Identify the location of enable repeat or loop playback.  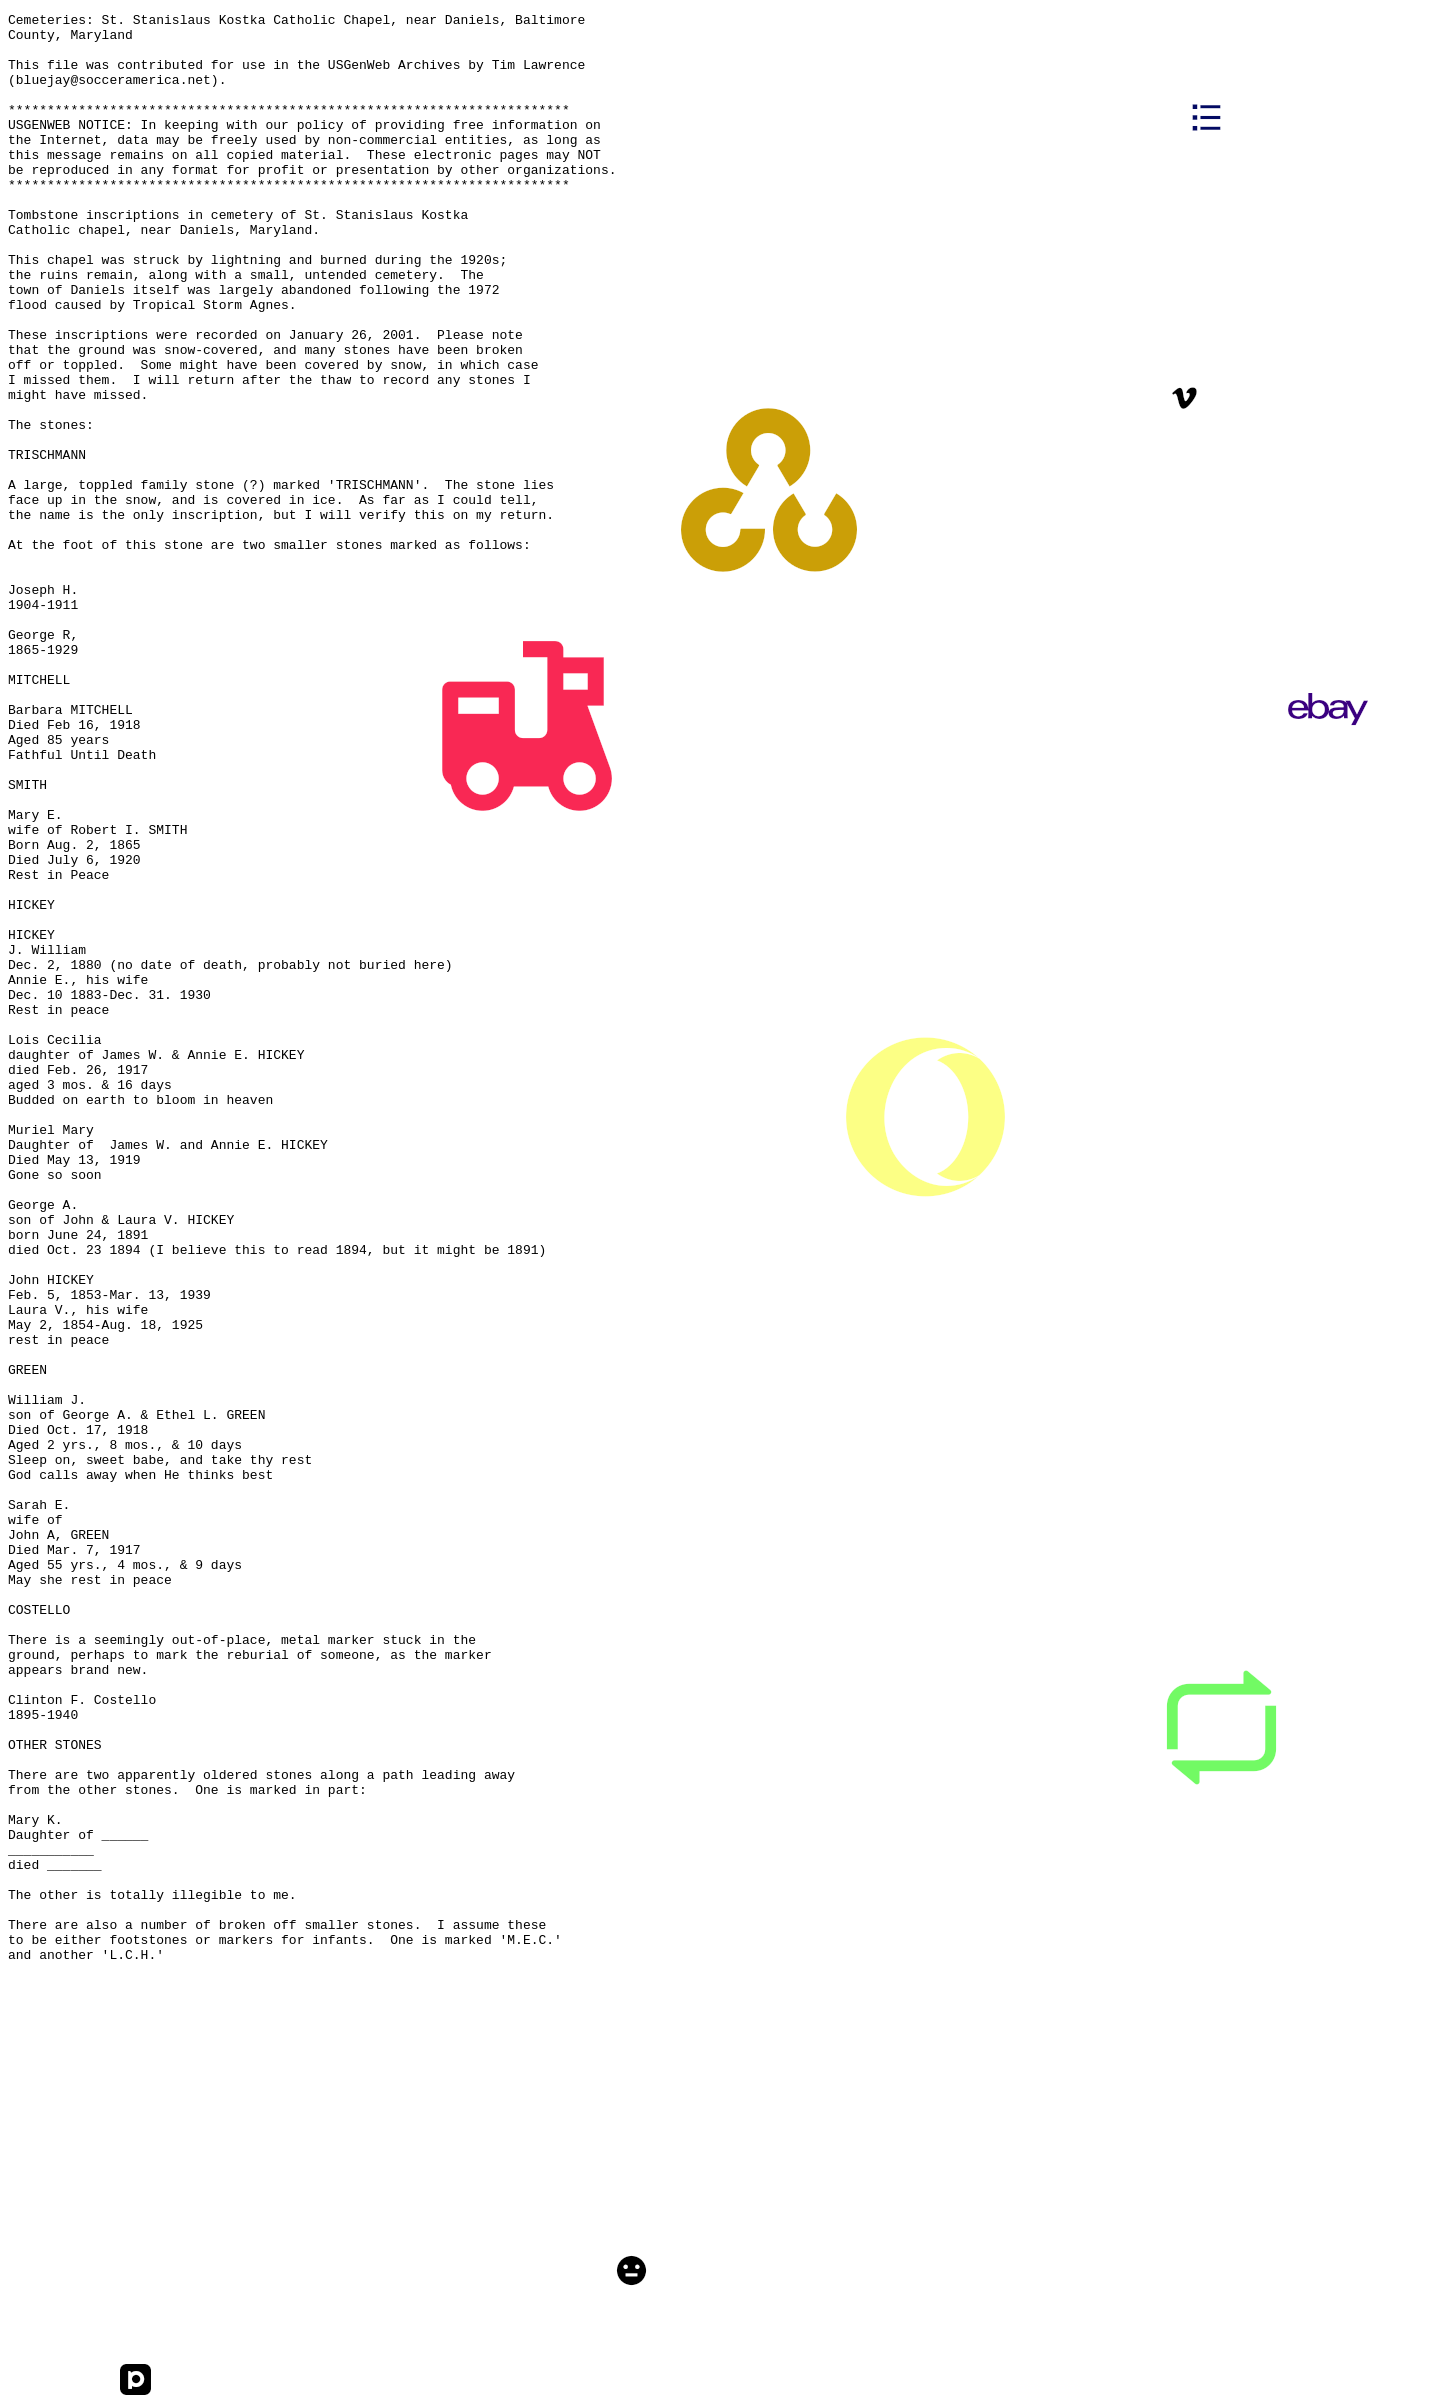
(1221, 1727).